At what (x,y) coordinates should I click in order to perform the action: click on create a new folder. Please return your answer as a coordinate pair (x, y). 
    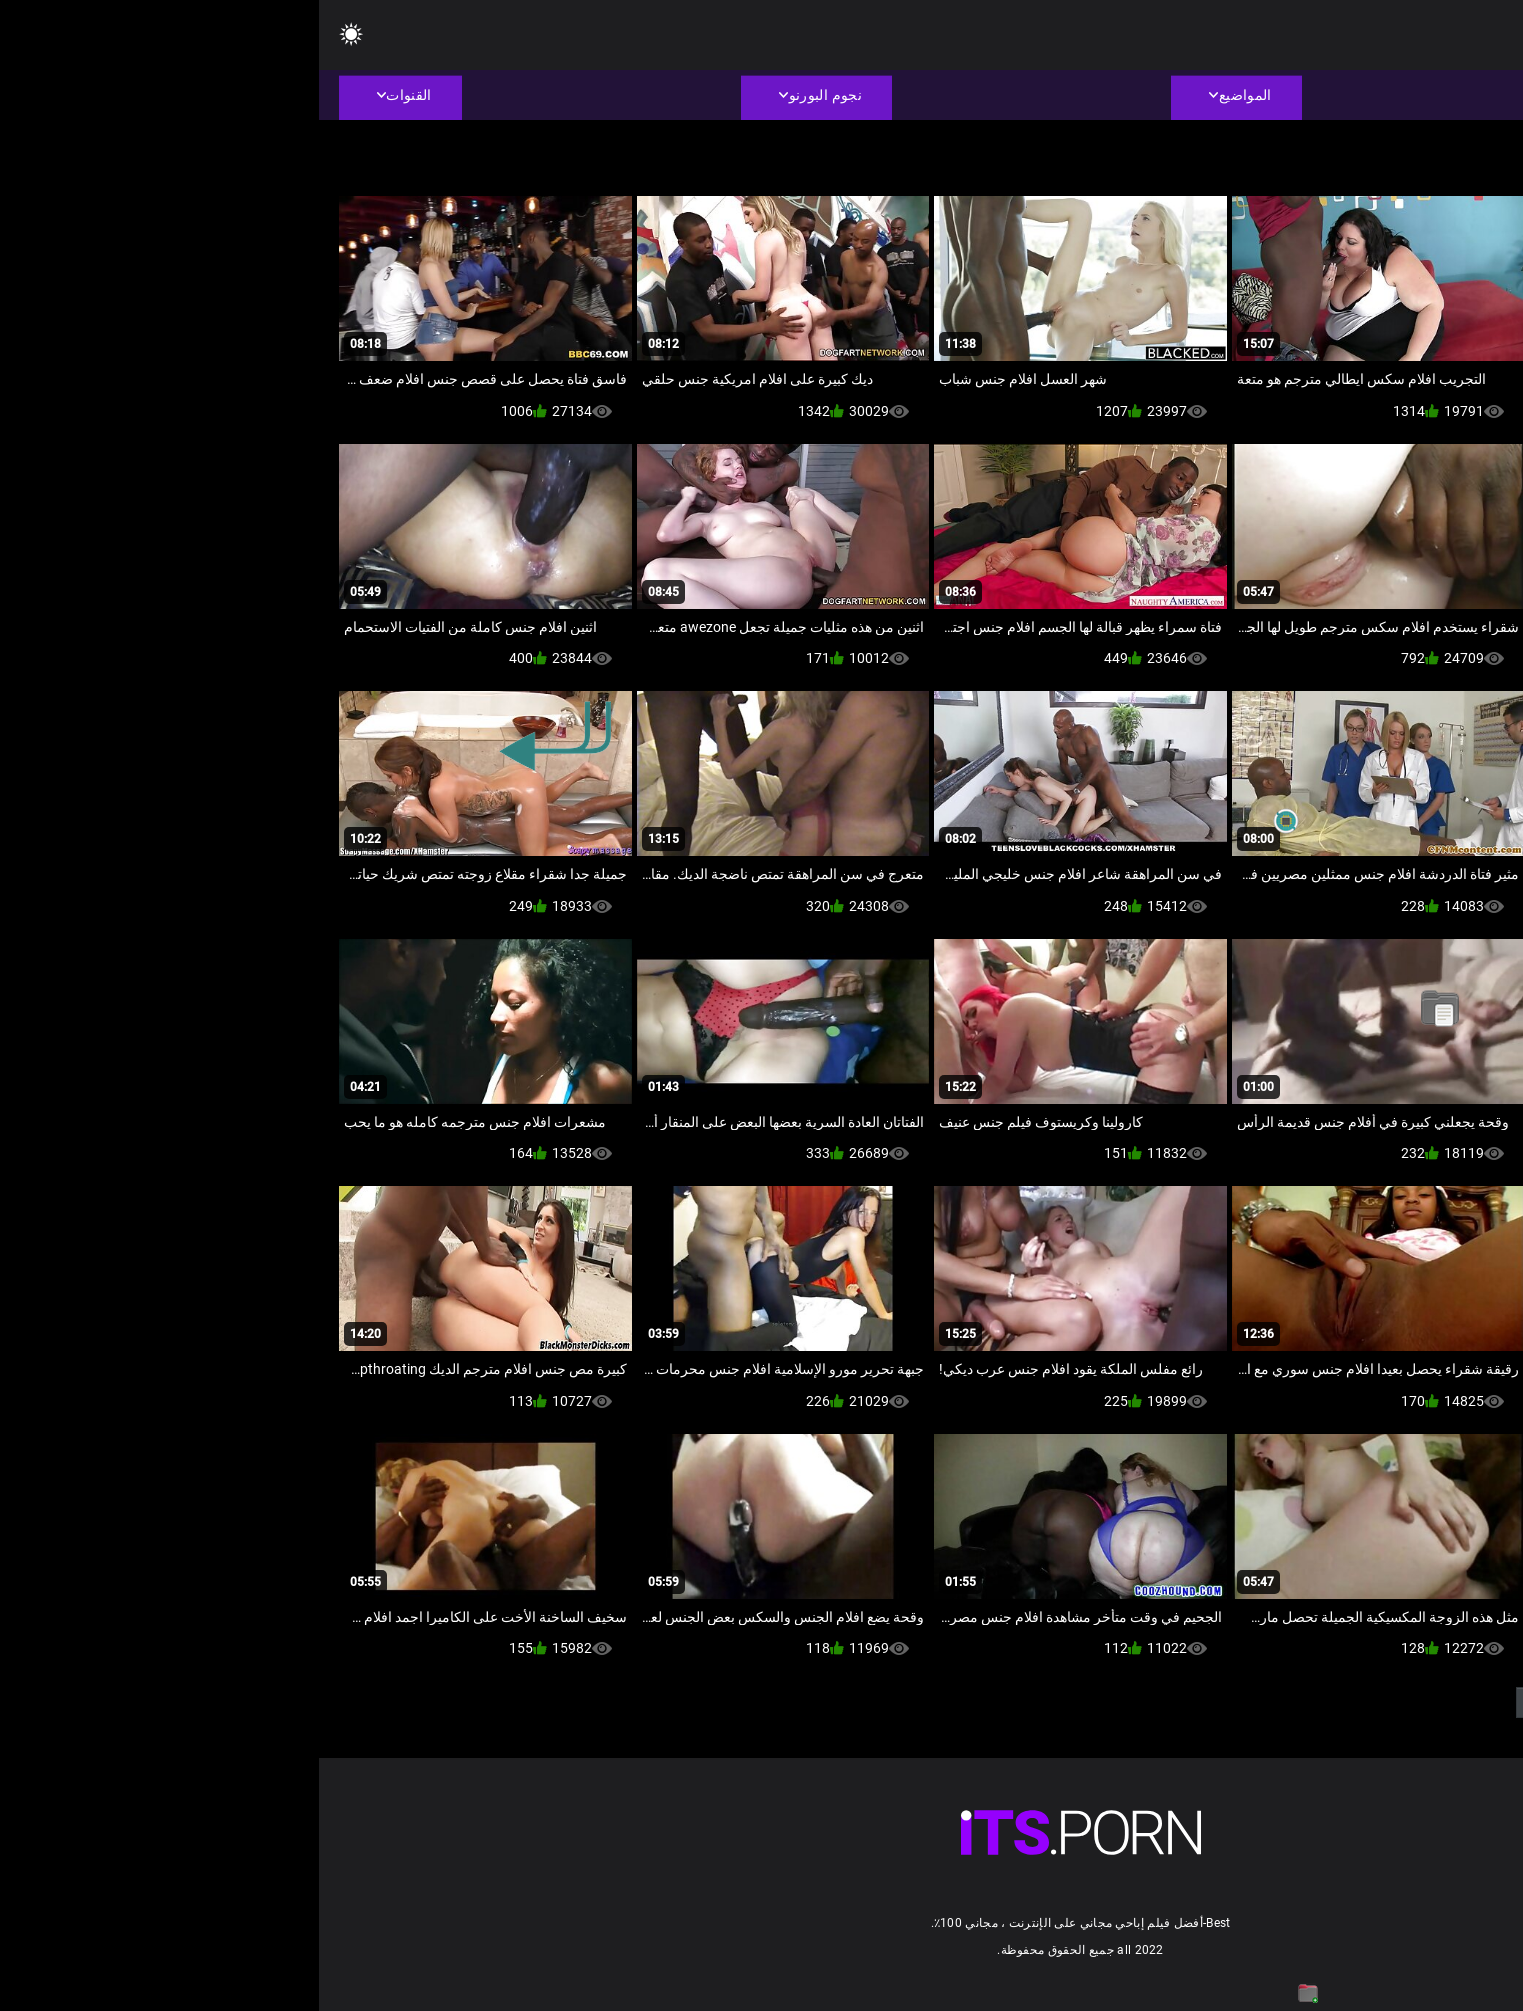
    Looking at the image, I should click on (1308, 1993).